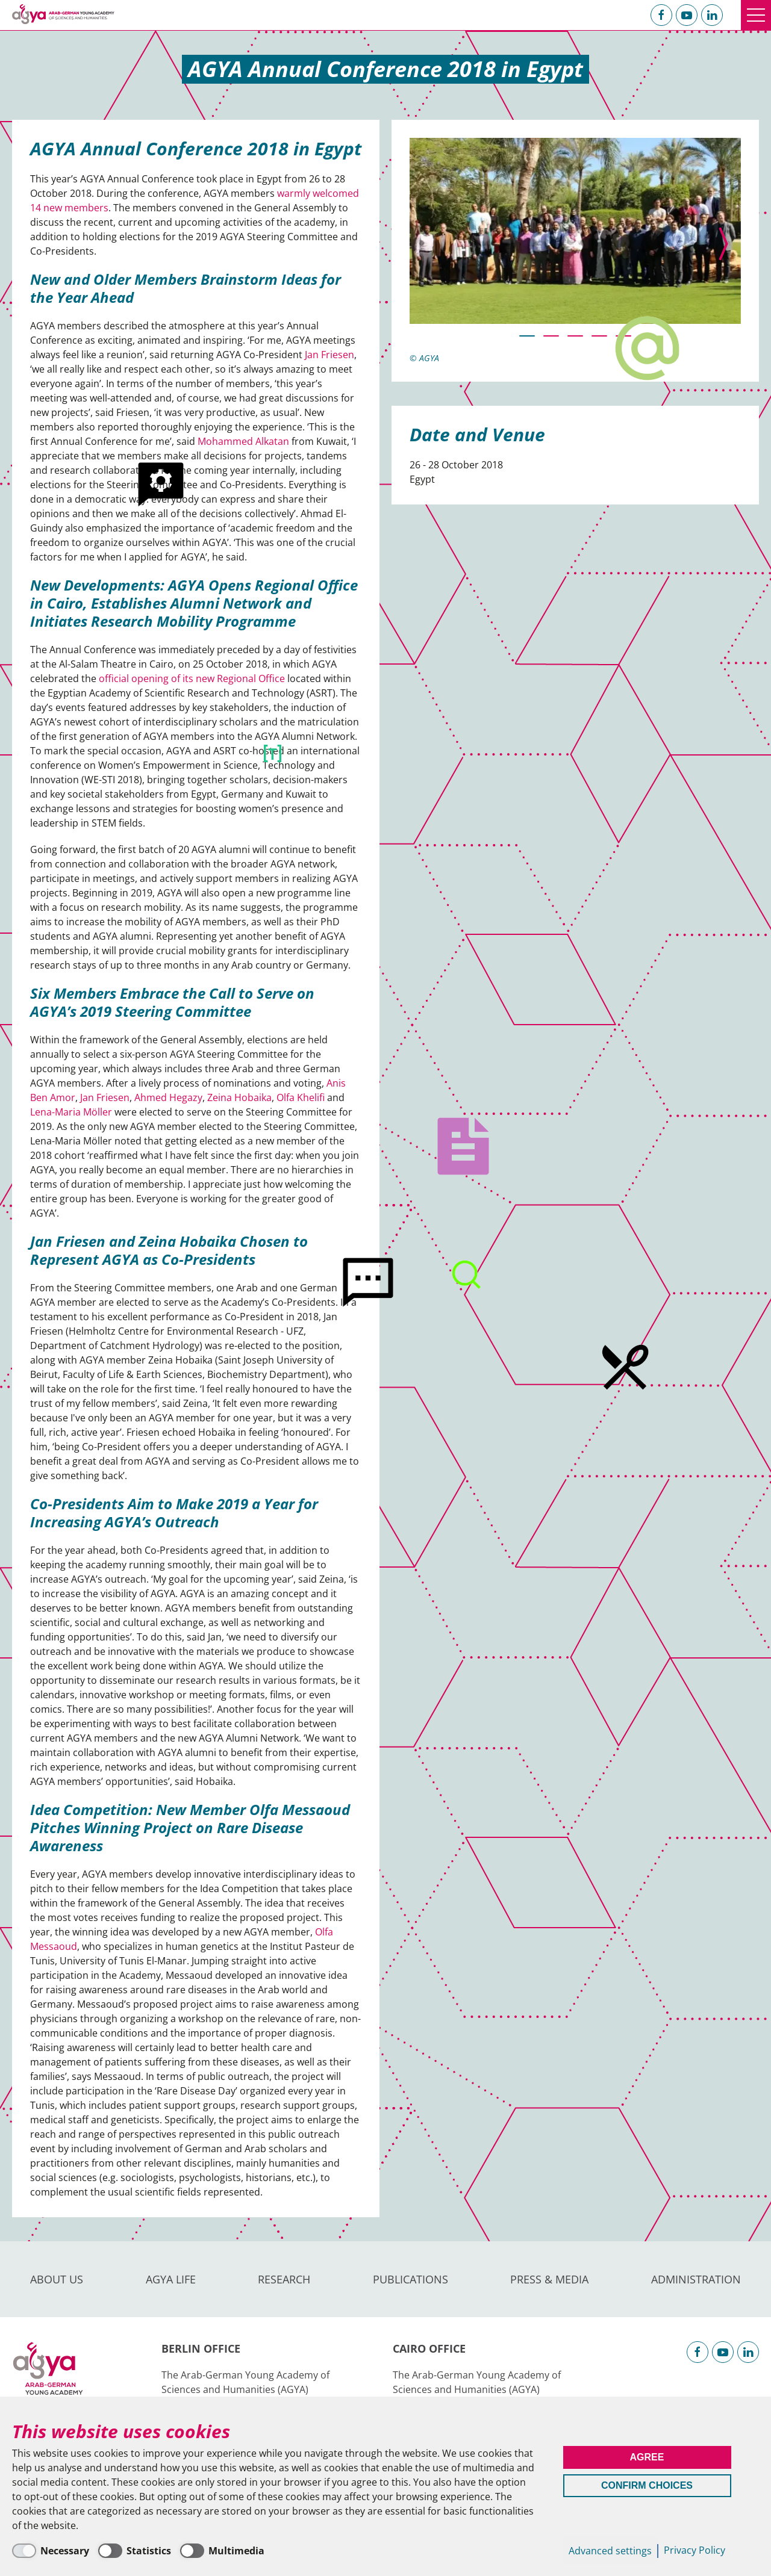 This screenshot has width=771, height=2576. I want to click on browse nearby restaurants, so click(625, 1365).